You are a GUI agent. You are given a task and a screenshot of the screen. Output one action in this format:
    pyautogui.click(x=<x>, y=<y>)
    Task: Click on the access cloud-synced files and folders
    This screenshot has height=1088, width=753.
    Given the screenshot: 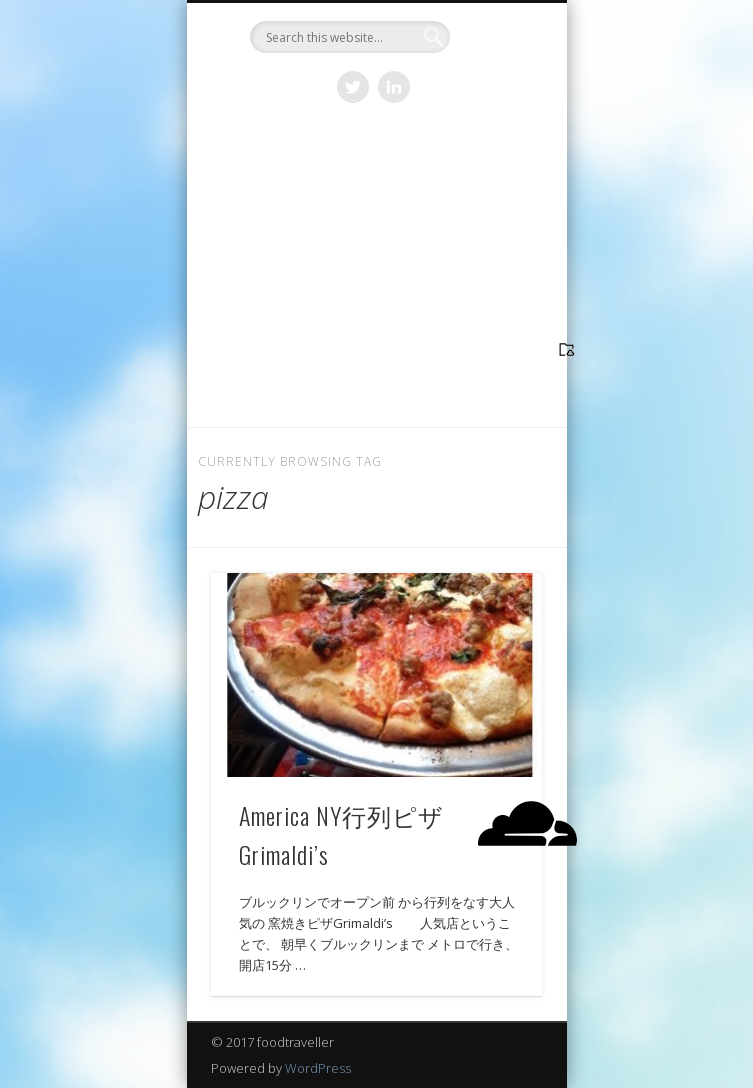 What is the action you would take?
    pyautogui.click(x=566, y=349)
    